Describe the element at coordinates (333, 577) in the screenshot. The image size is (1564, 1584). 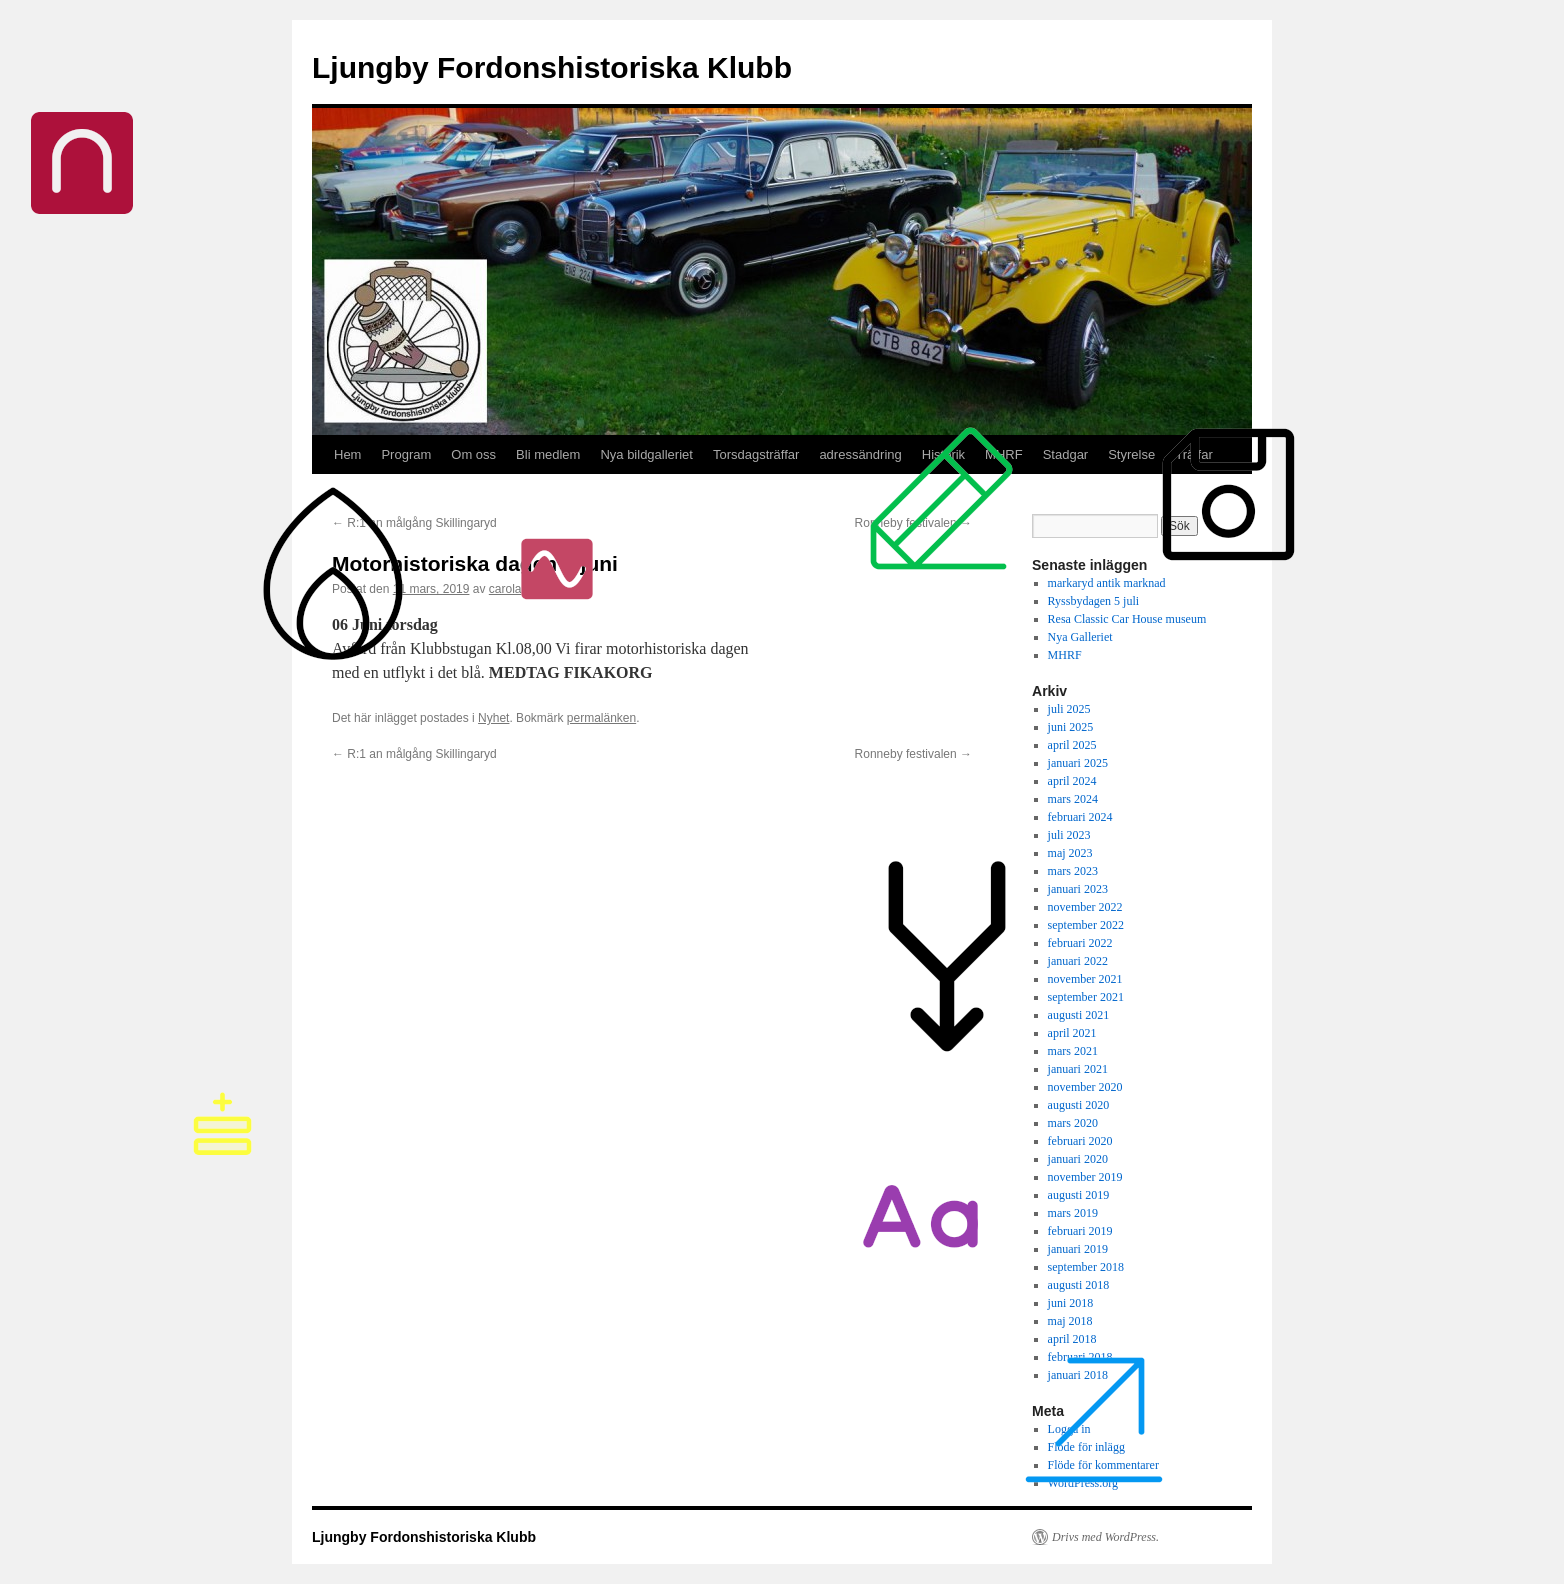
I see `indicates trending or hot content` at that location.